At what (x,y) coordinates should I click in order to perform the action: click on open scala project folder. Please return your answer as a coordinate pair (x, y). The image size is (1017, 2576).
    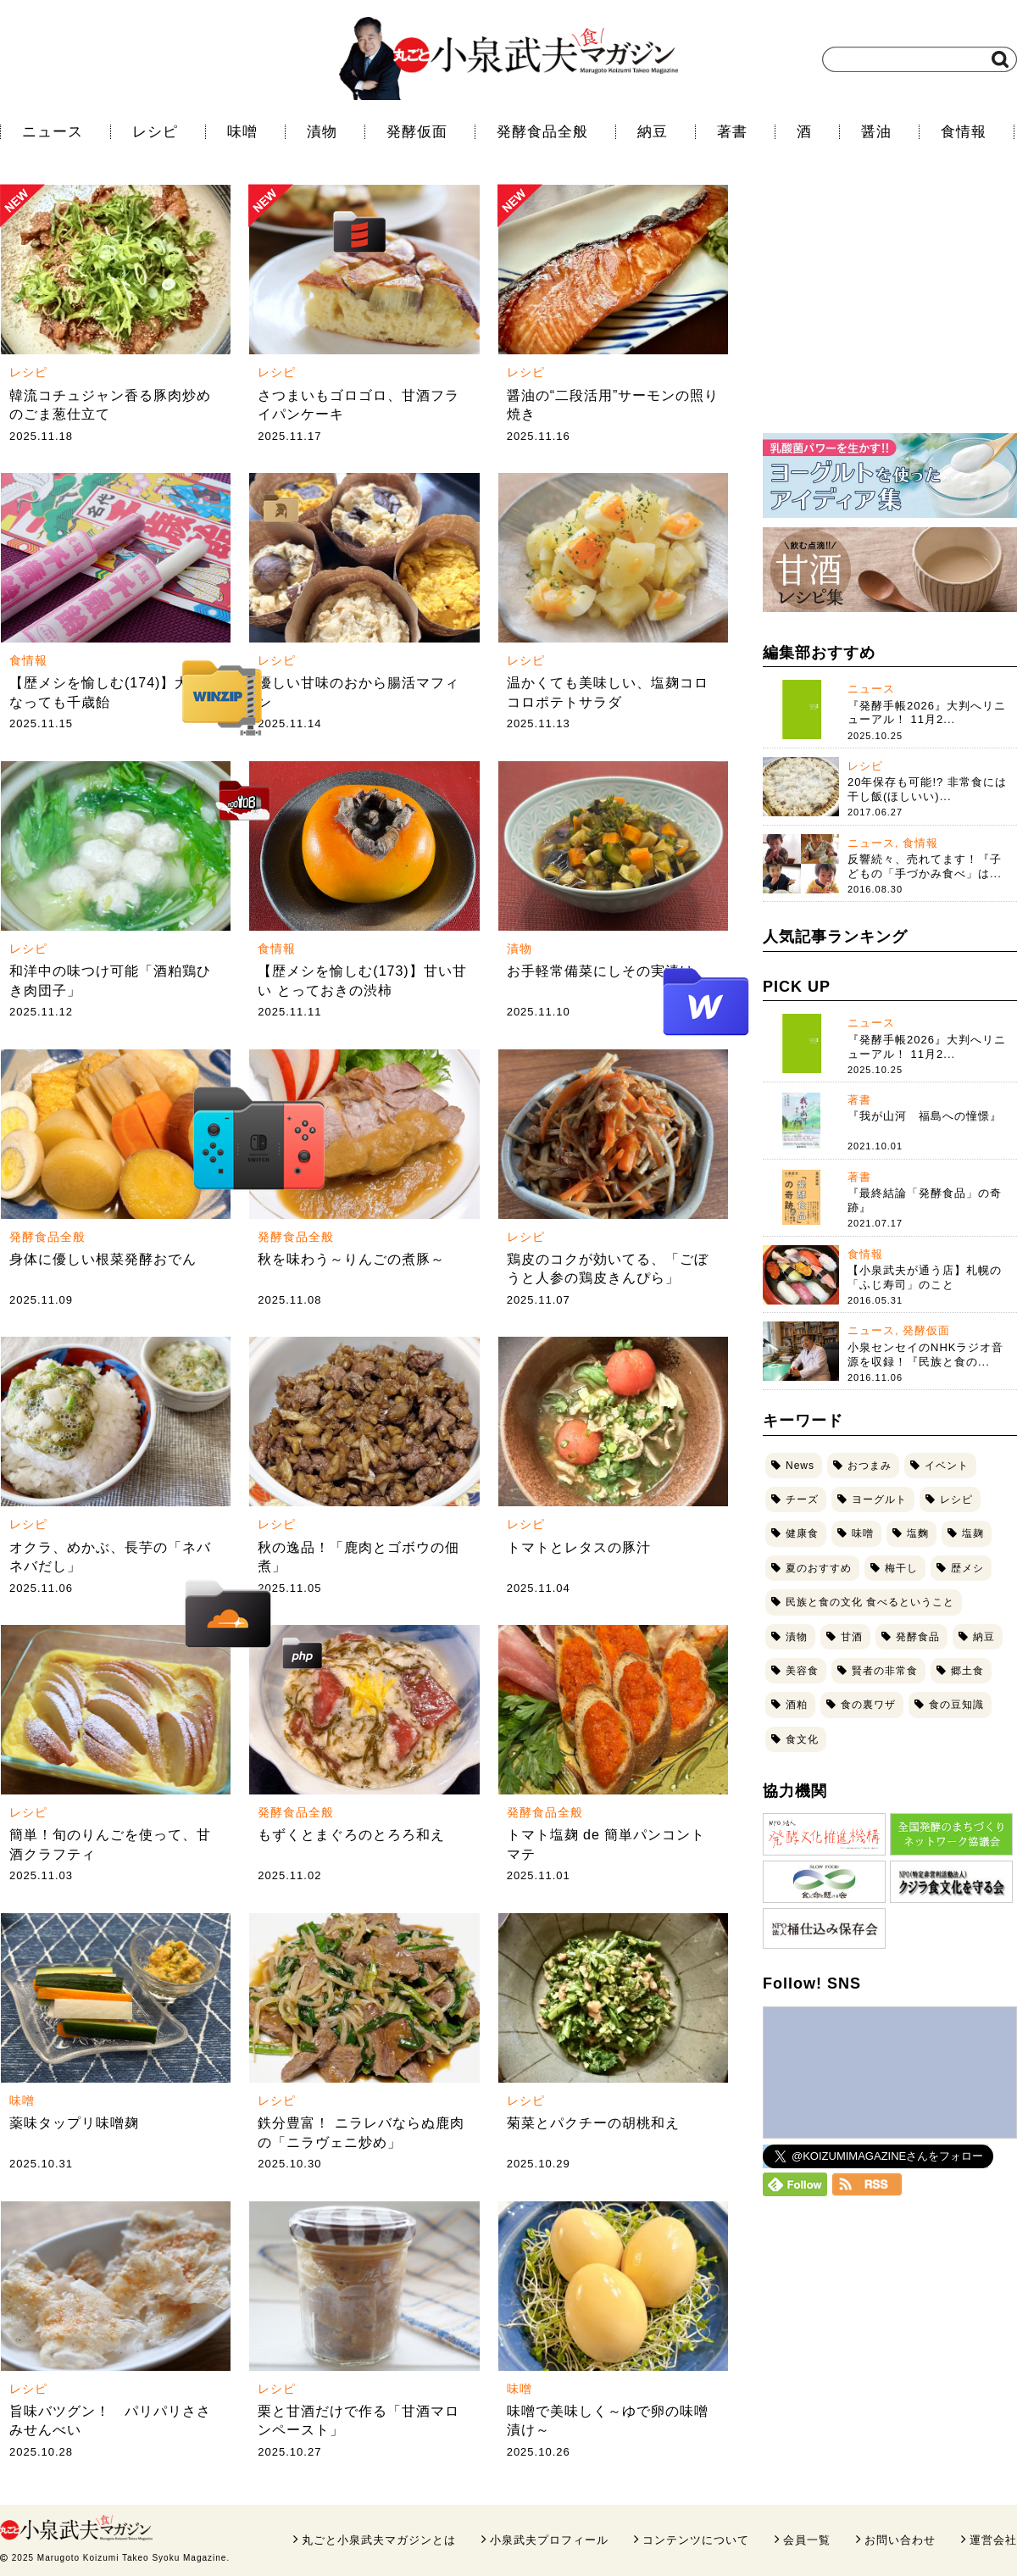
    Looking at the image, I should click on (359, 233).